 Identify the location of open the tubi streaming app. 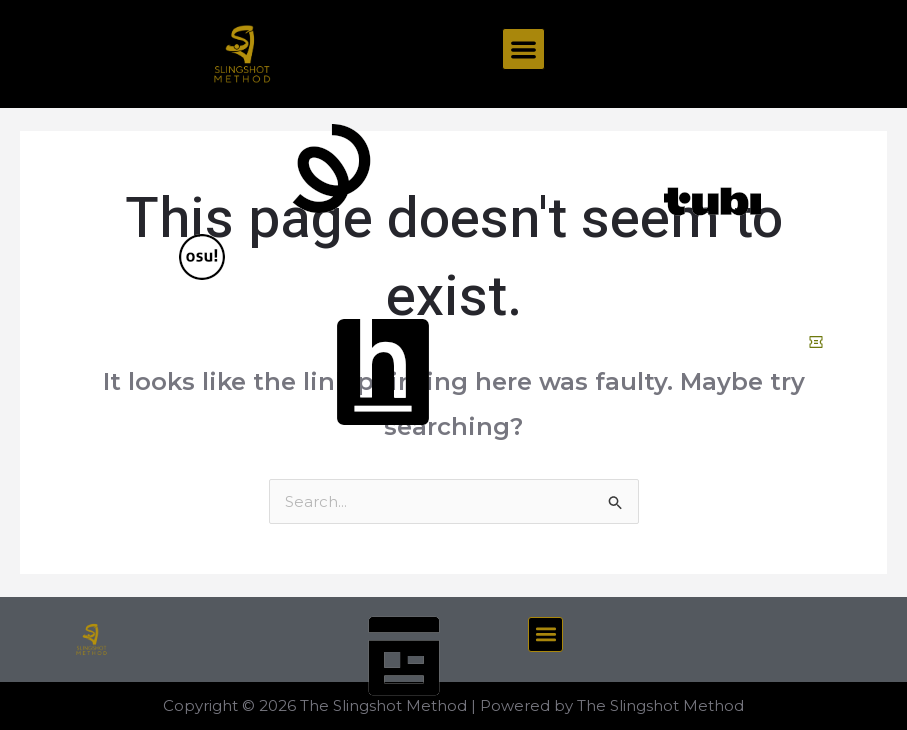
(712, 201).